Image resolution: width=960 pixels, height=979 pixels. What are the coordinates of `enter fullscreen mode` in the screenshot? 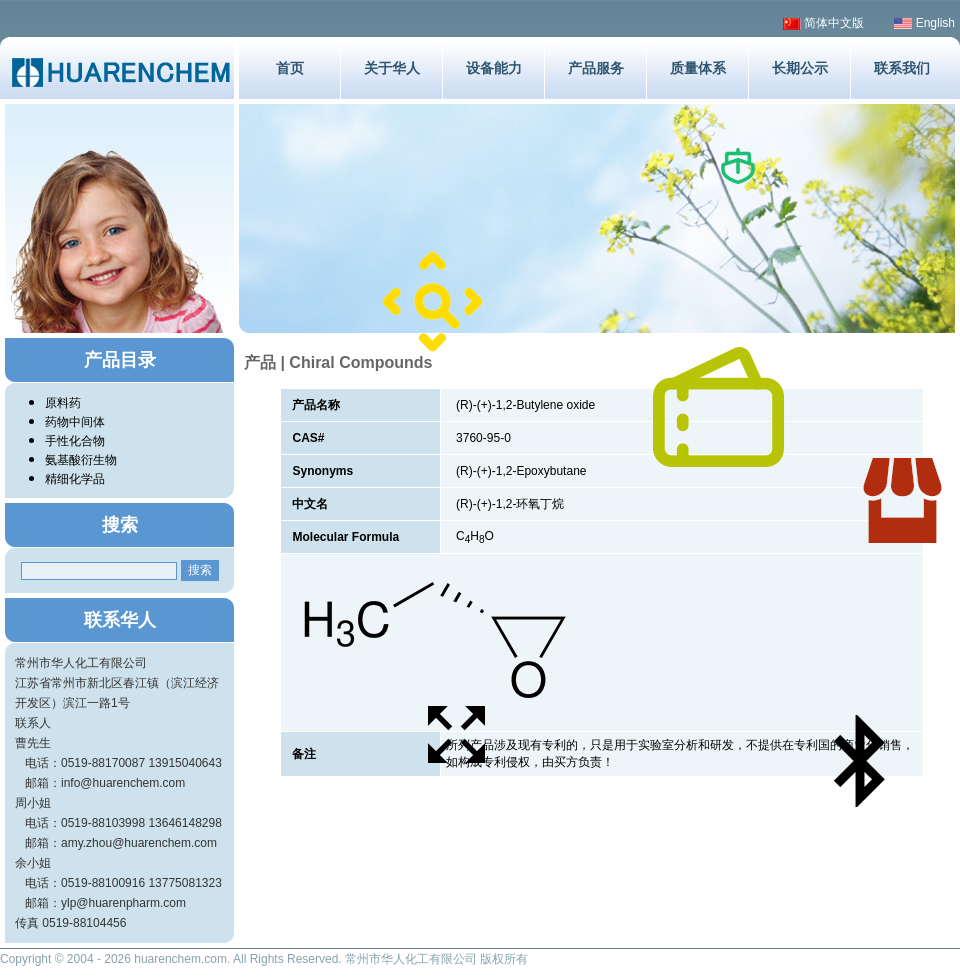 It's located at (456, 734).